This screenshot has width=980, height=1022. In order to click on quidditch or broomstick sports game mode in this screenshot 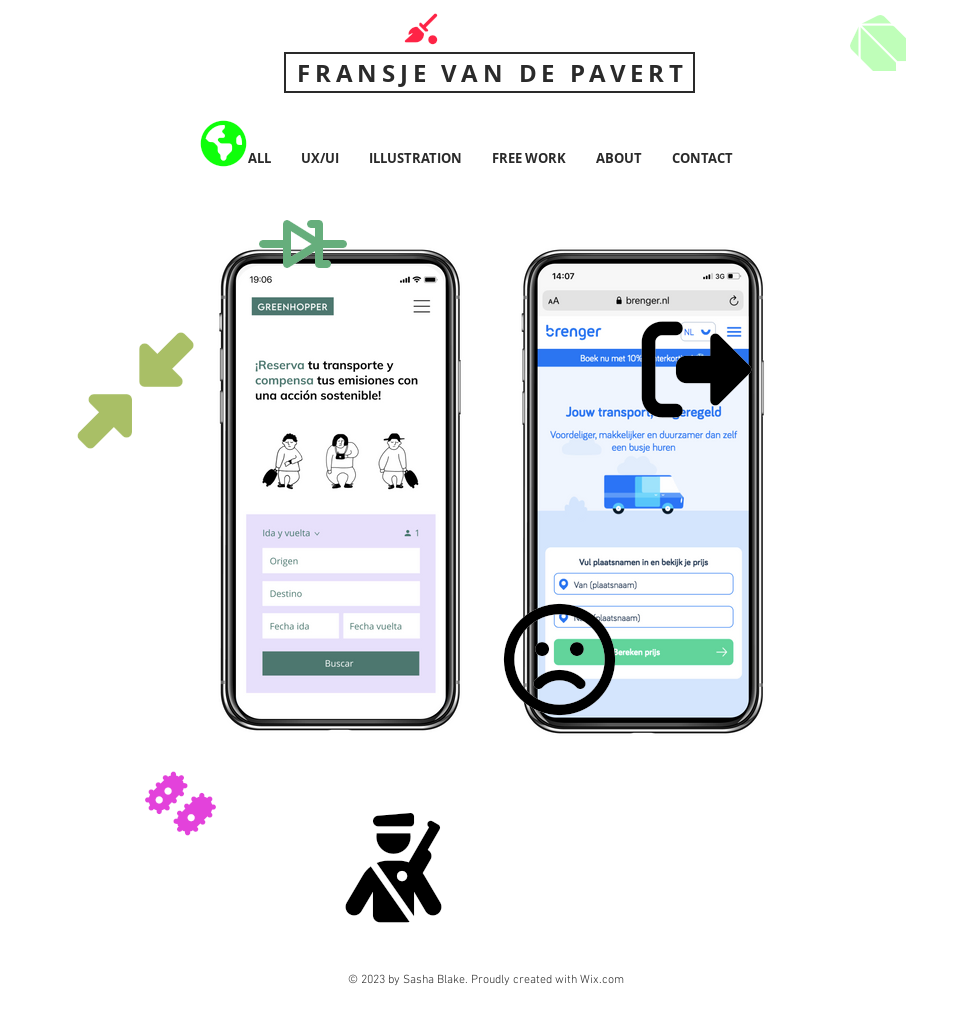, I will do `click(421, 28)`.